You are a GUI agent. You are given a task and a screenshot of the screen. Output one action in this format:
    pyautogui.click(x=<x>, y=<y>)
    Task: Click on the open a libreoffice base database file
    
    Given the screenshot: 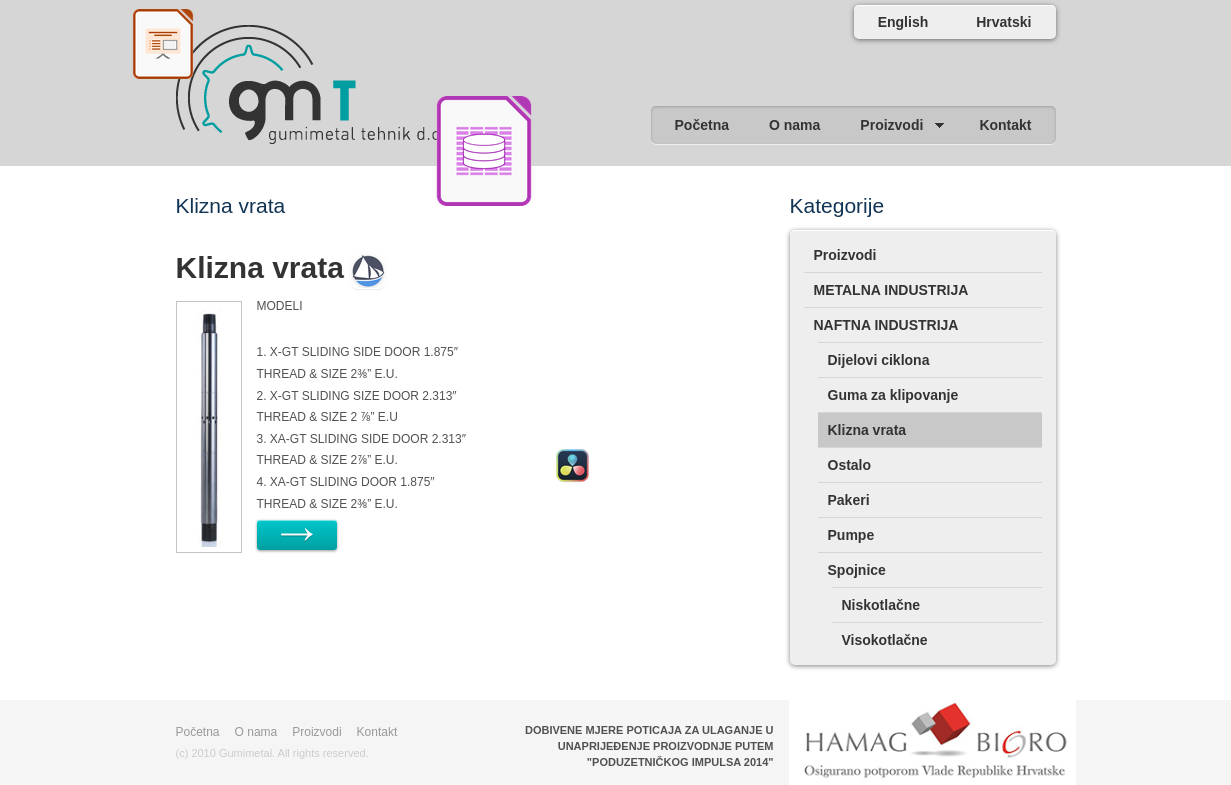 What is the action you would take?
    pyautogui.click(x=484, y=151)
    